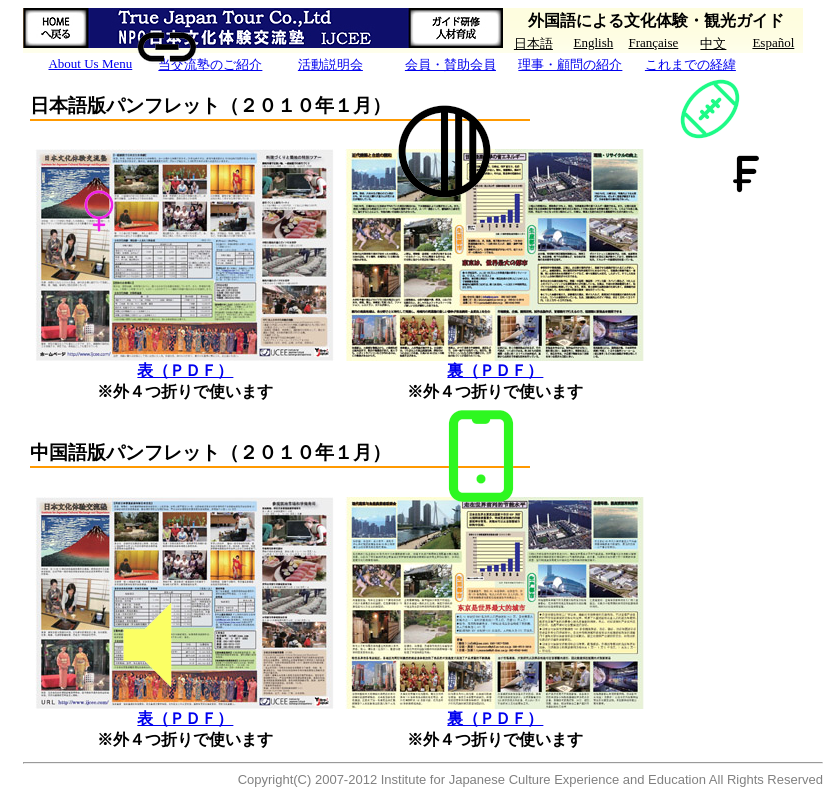 This screenshot has height=795, width=823. Describe the element at coordinates (746, 174) in the screenshot. I see `indicates Swiss franc currency` at that location.